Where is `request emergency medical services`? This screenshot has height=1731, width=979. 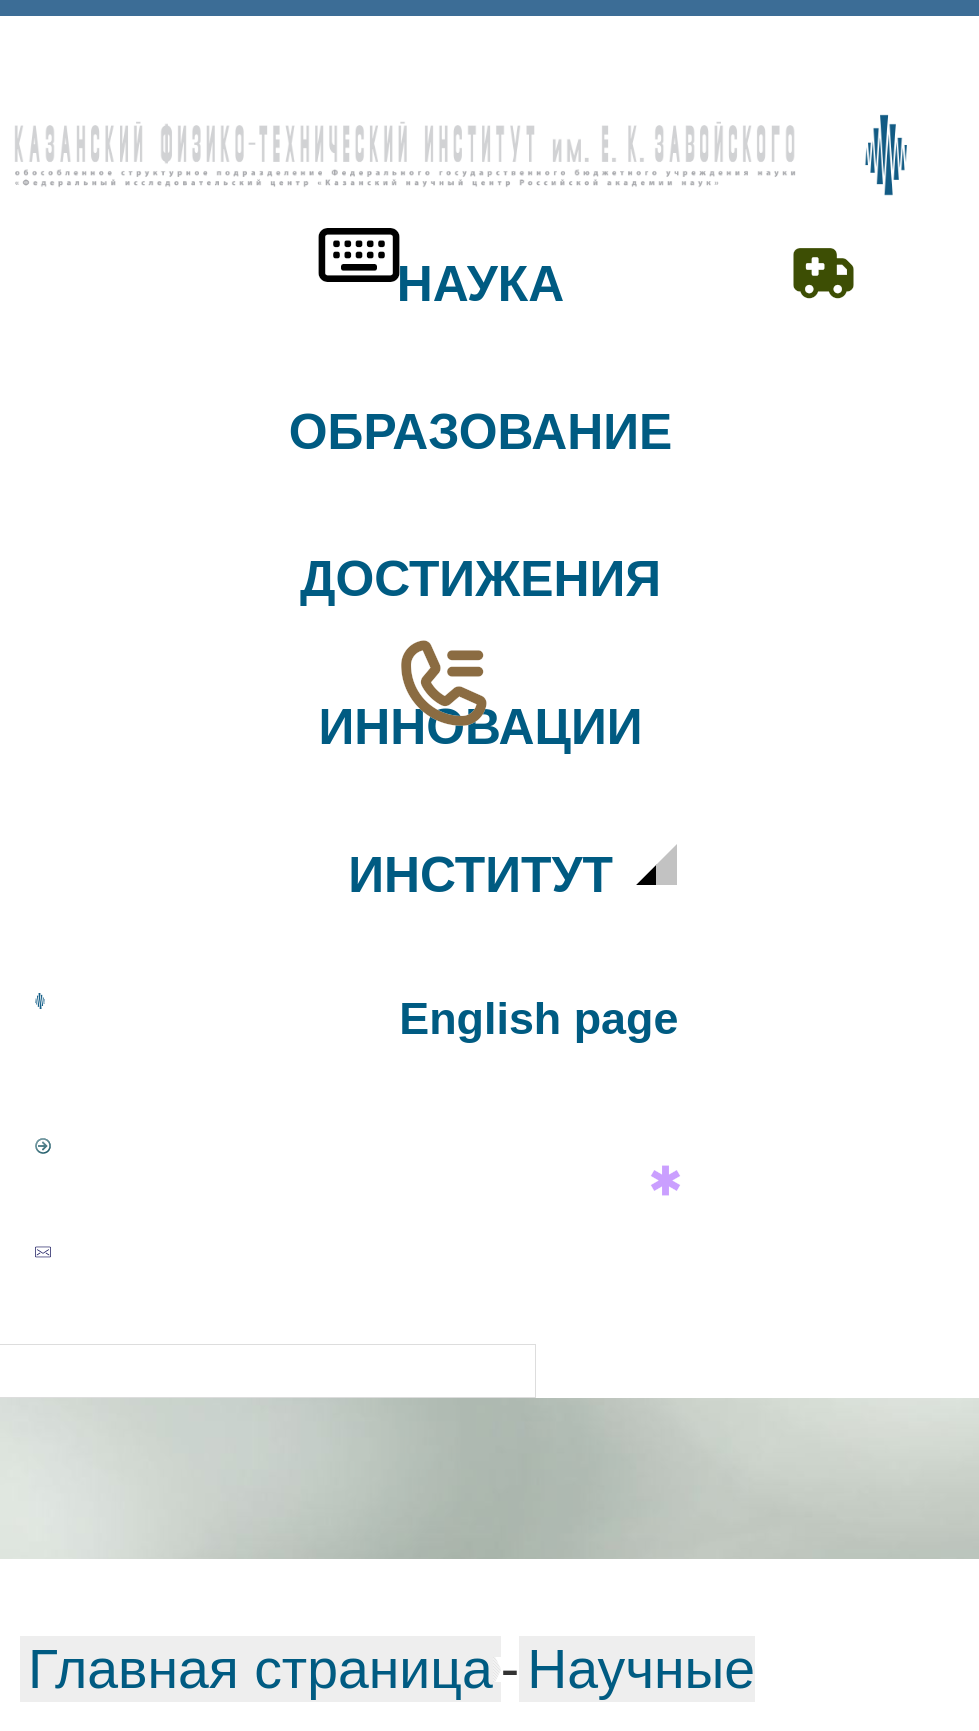
request emergency medical services is located at coordinates (823, 271).